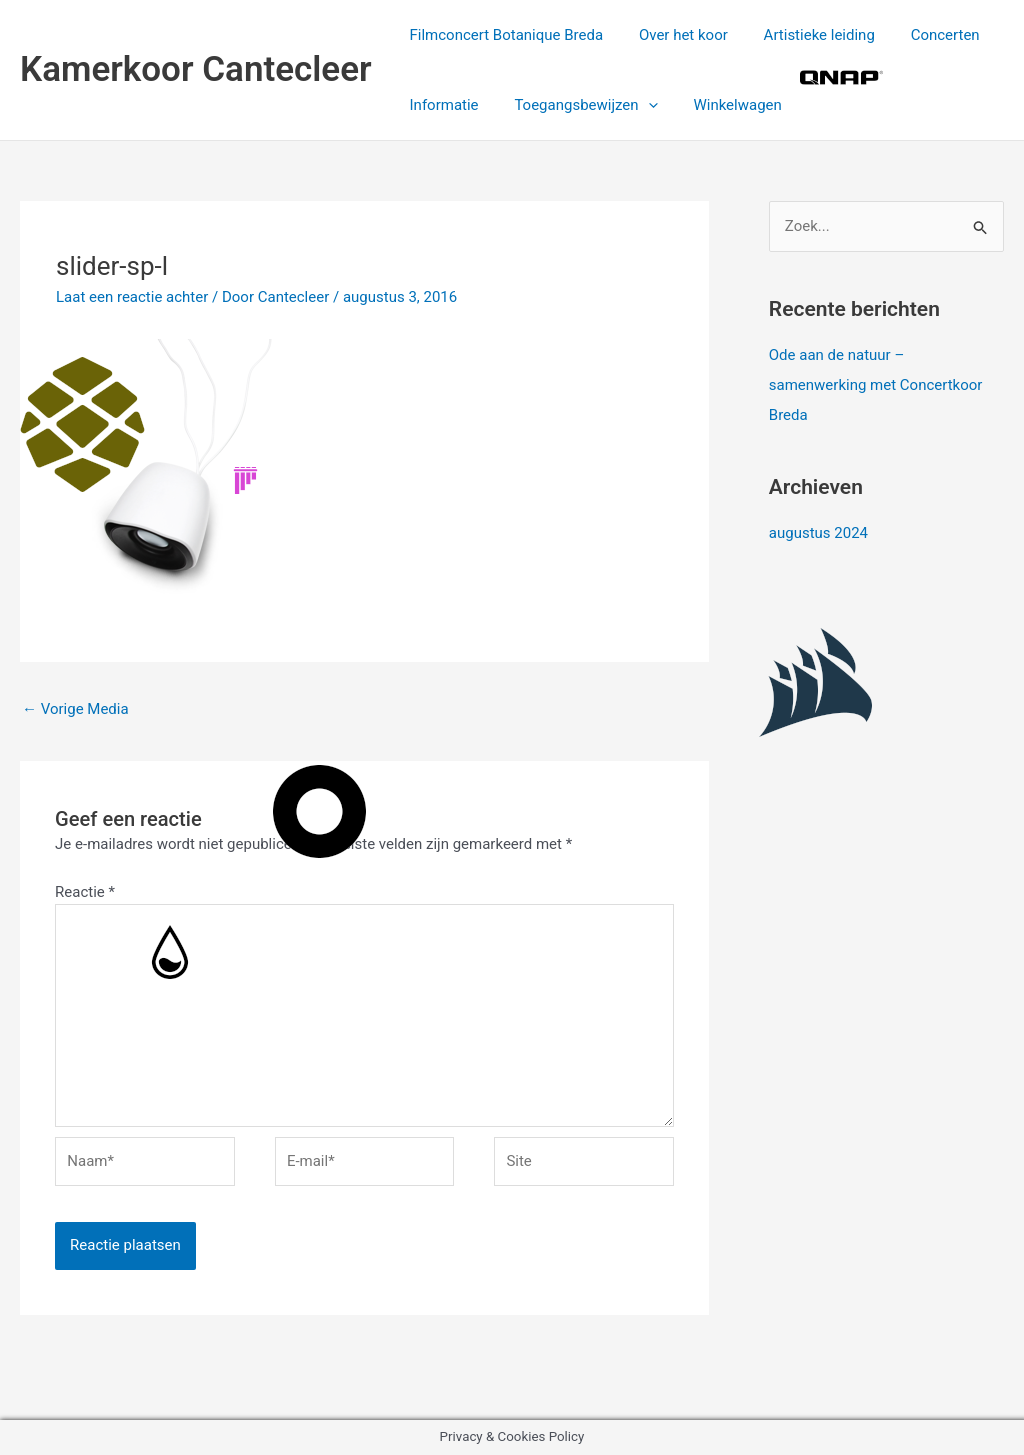  Describe the element at coordinates (170, 952) in the screenshot. I see `open rainmeter desktop customization application` at that location.